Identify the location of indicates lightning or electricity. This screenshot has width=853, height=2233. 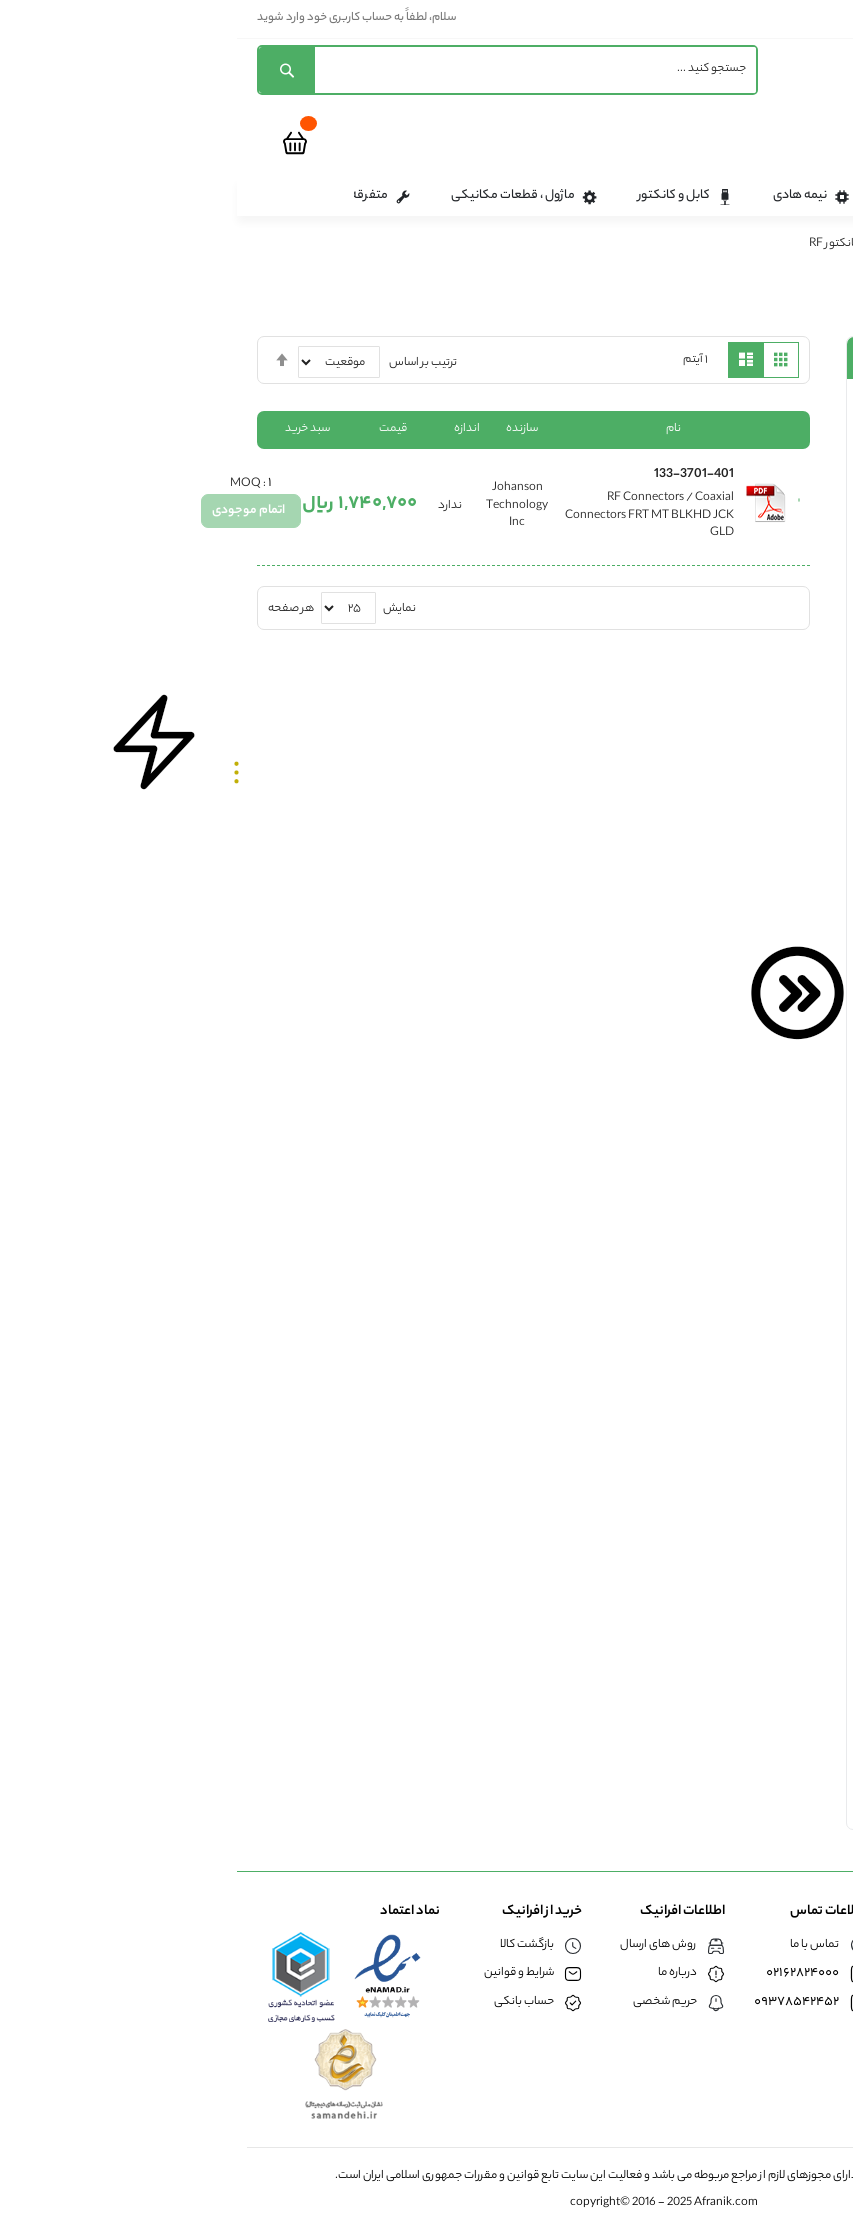
(154, 742).